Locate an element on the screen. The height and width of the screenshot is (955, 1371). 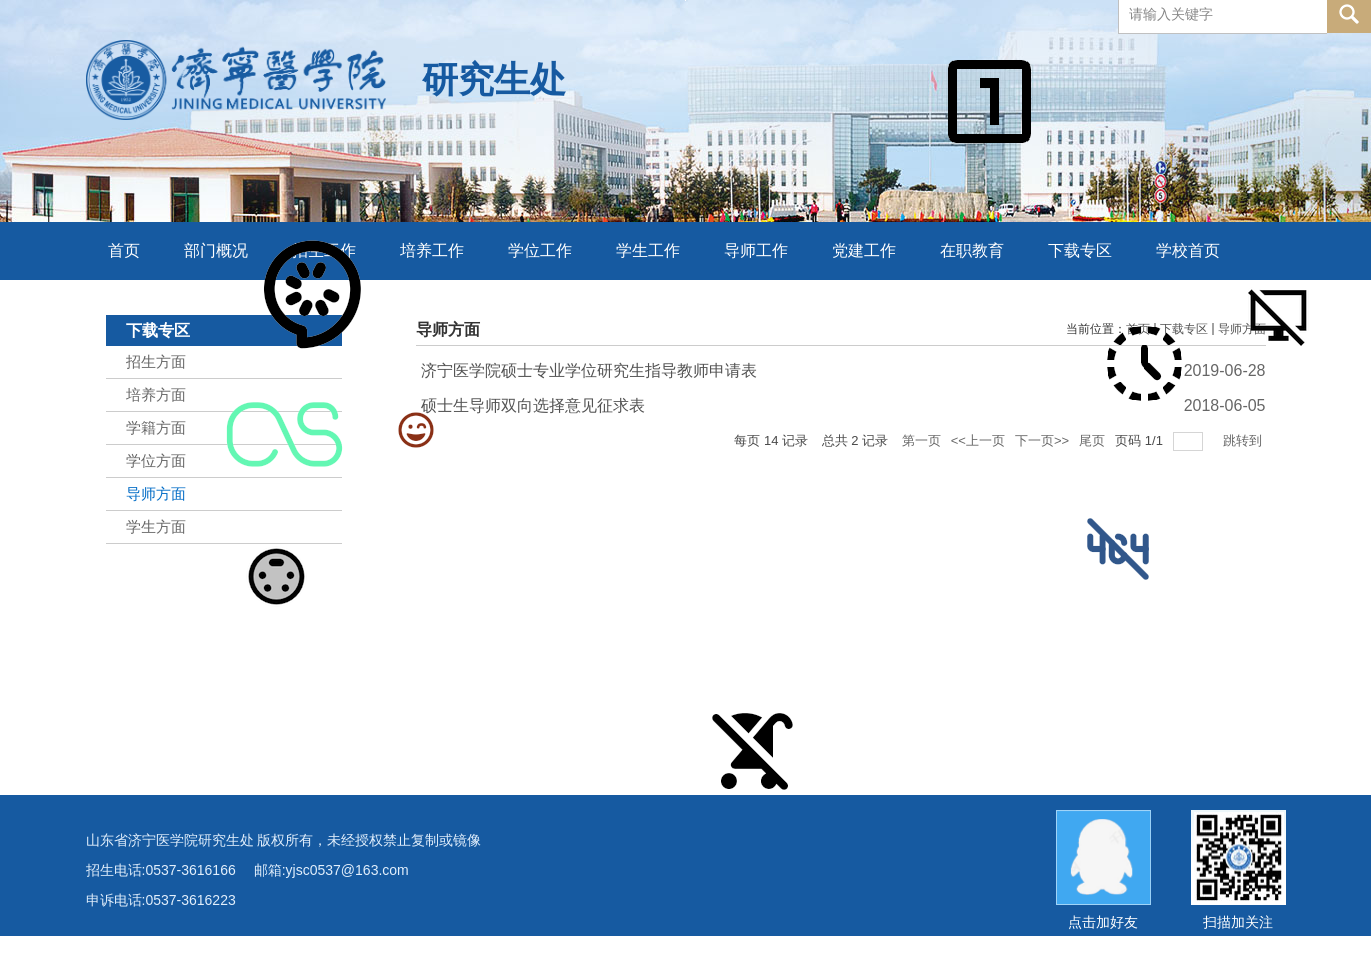
desktop access is currently disabled is located at coordinates (1278, 315).